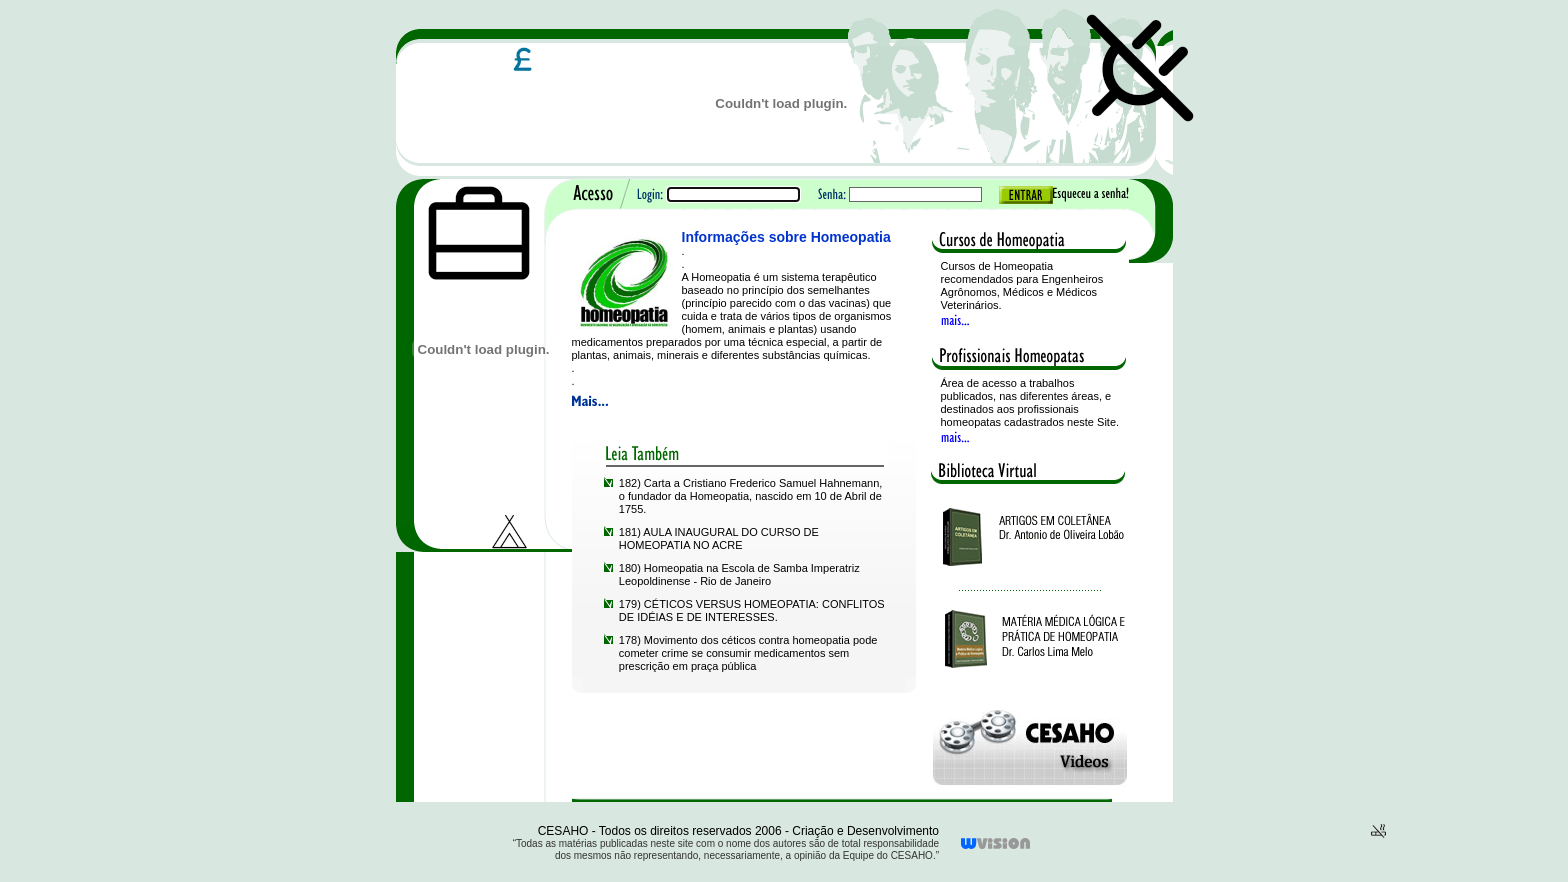  Describe the element at coordinates (1140, 68) in the screenshot. I see `indicates device is unplugged or disconnected` at that location.